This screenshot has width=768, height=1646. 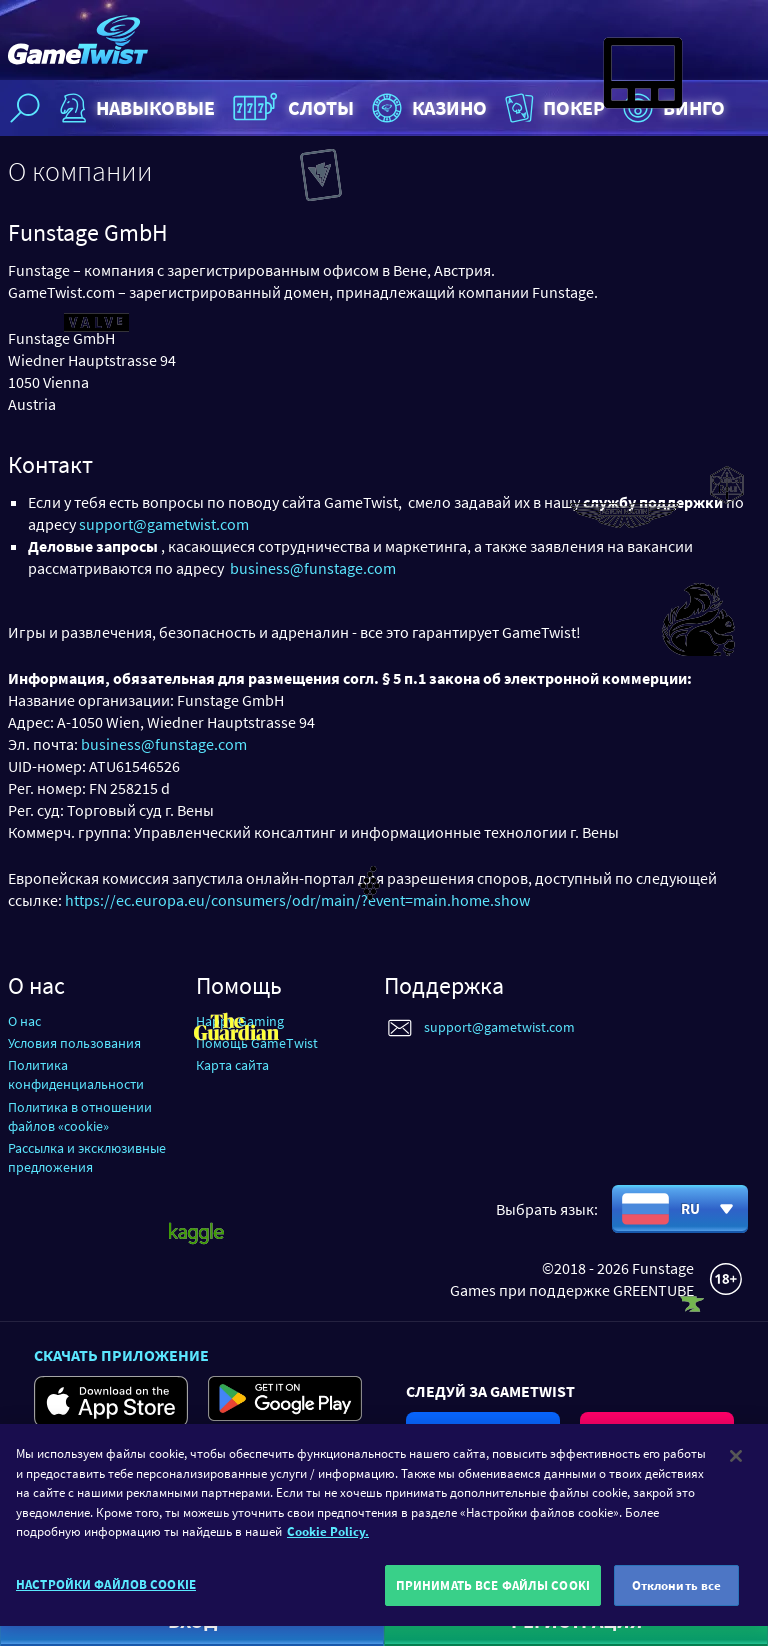 What do you see at coordinates (698, 619) in the screenshot?
I see `apache flink logo` at bounding box center [698, 619].